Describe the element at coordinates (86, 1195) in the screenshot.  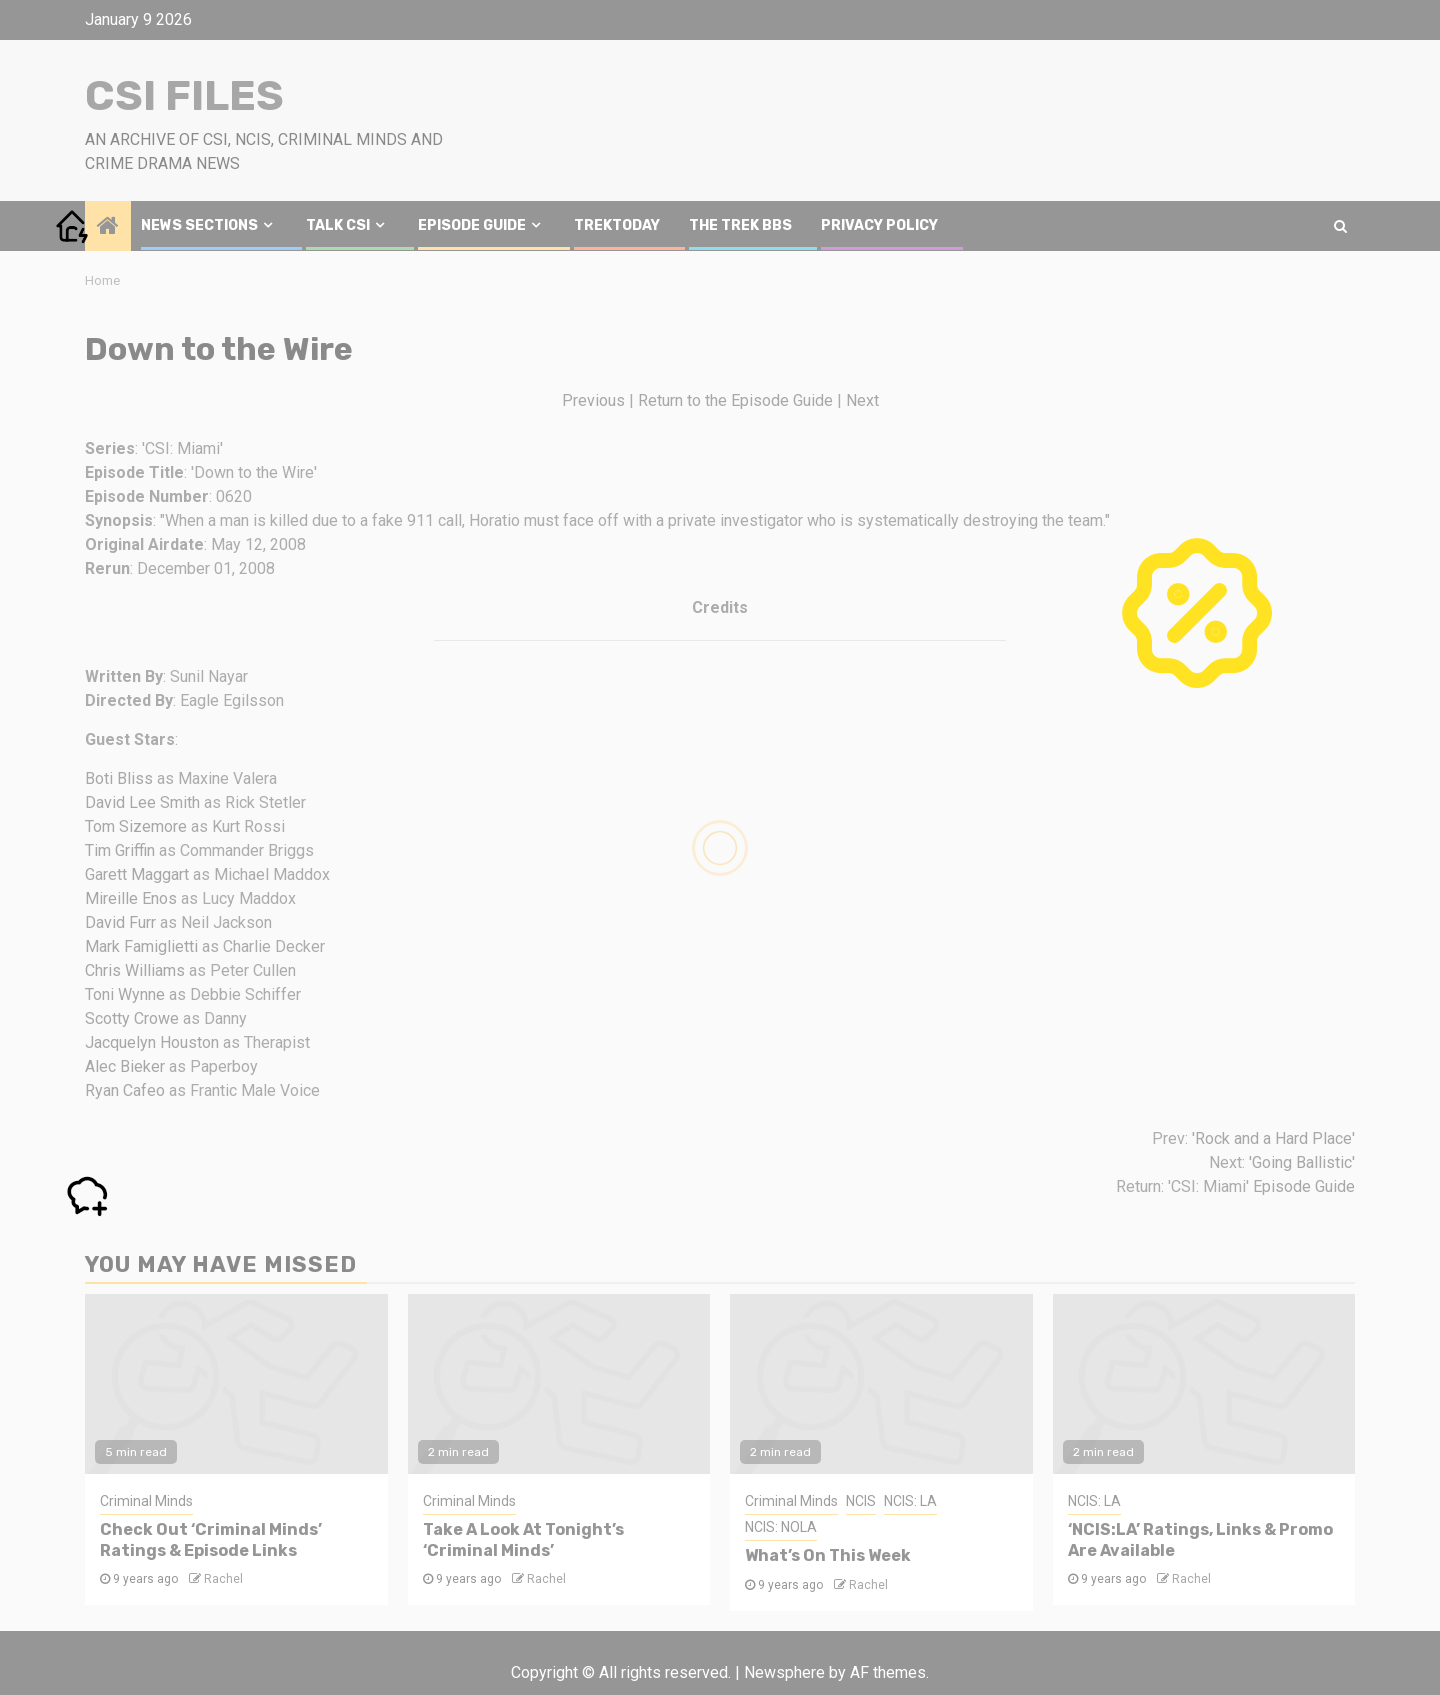
I see `start a new conversation` at that location.